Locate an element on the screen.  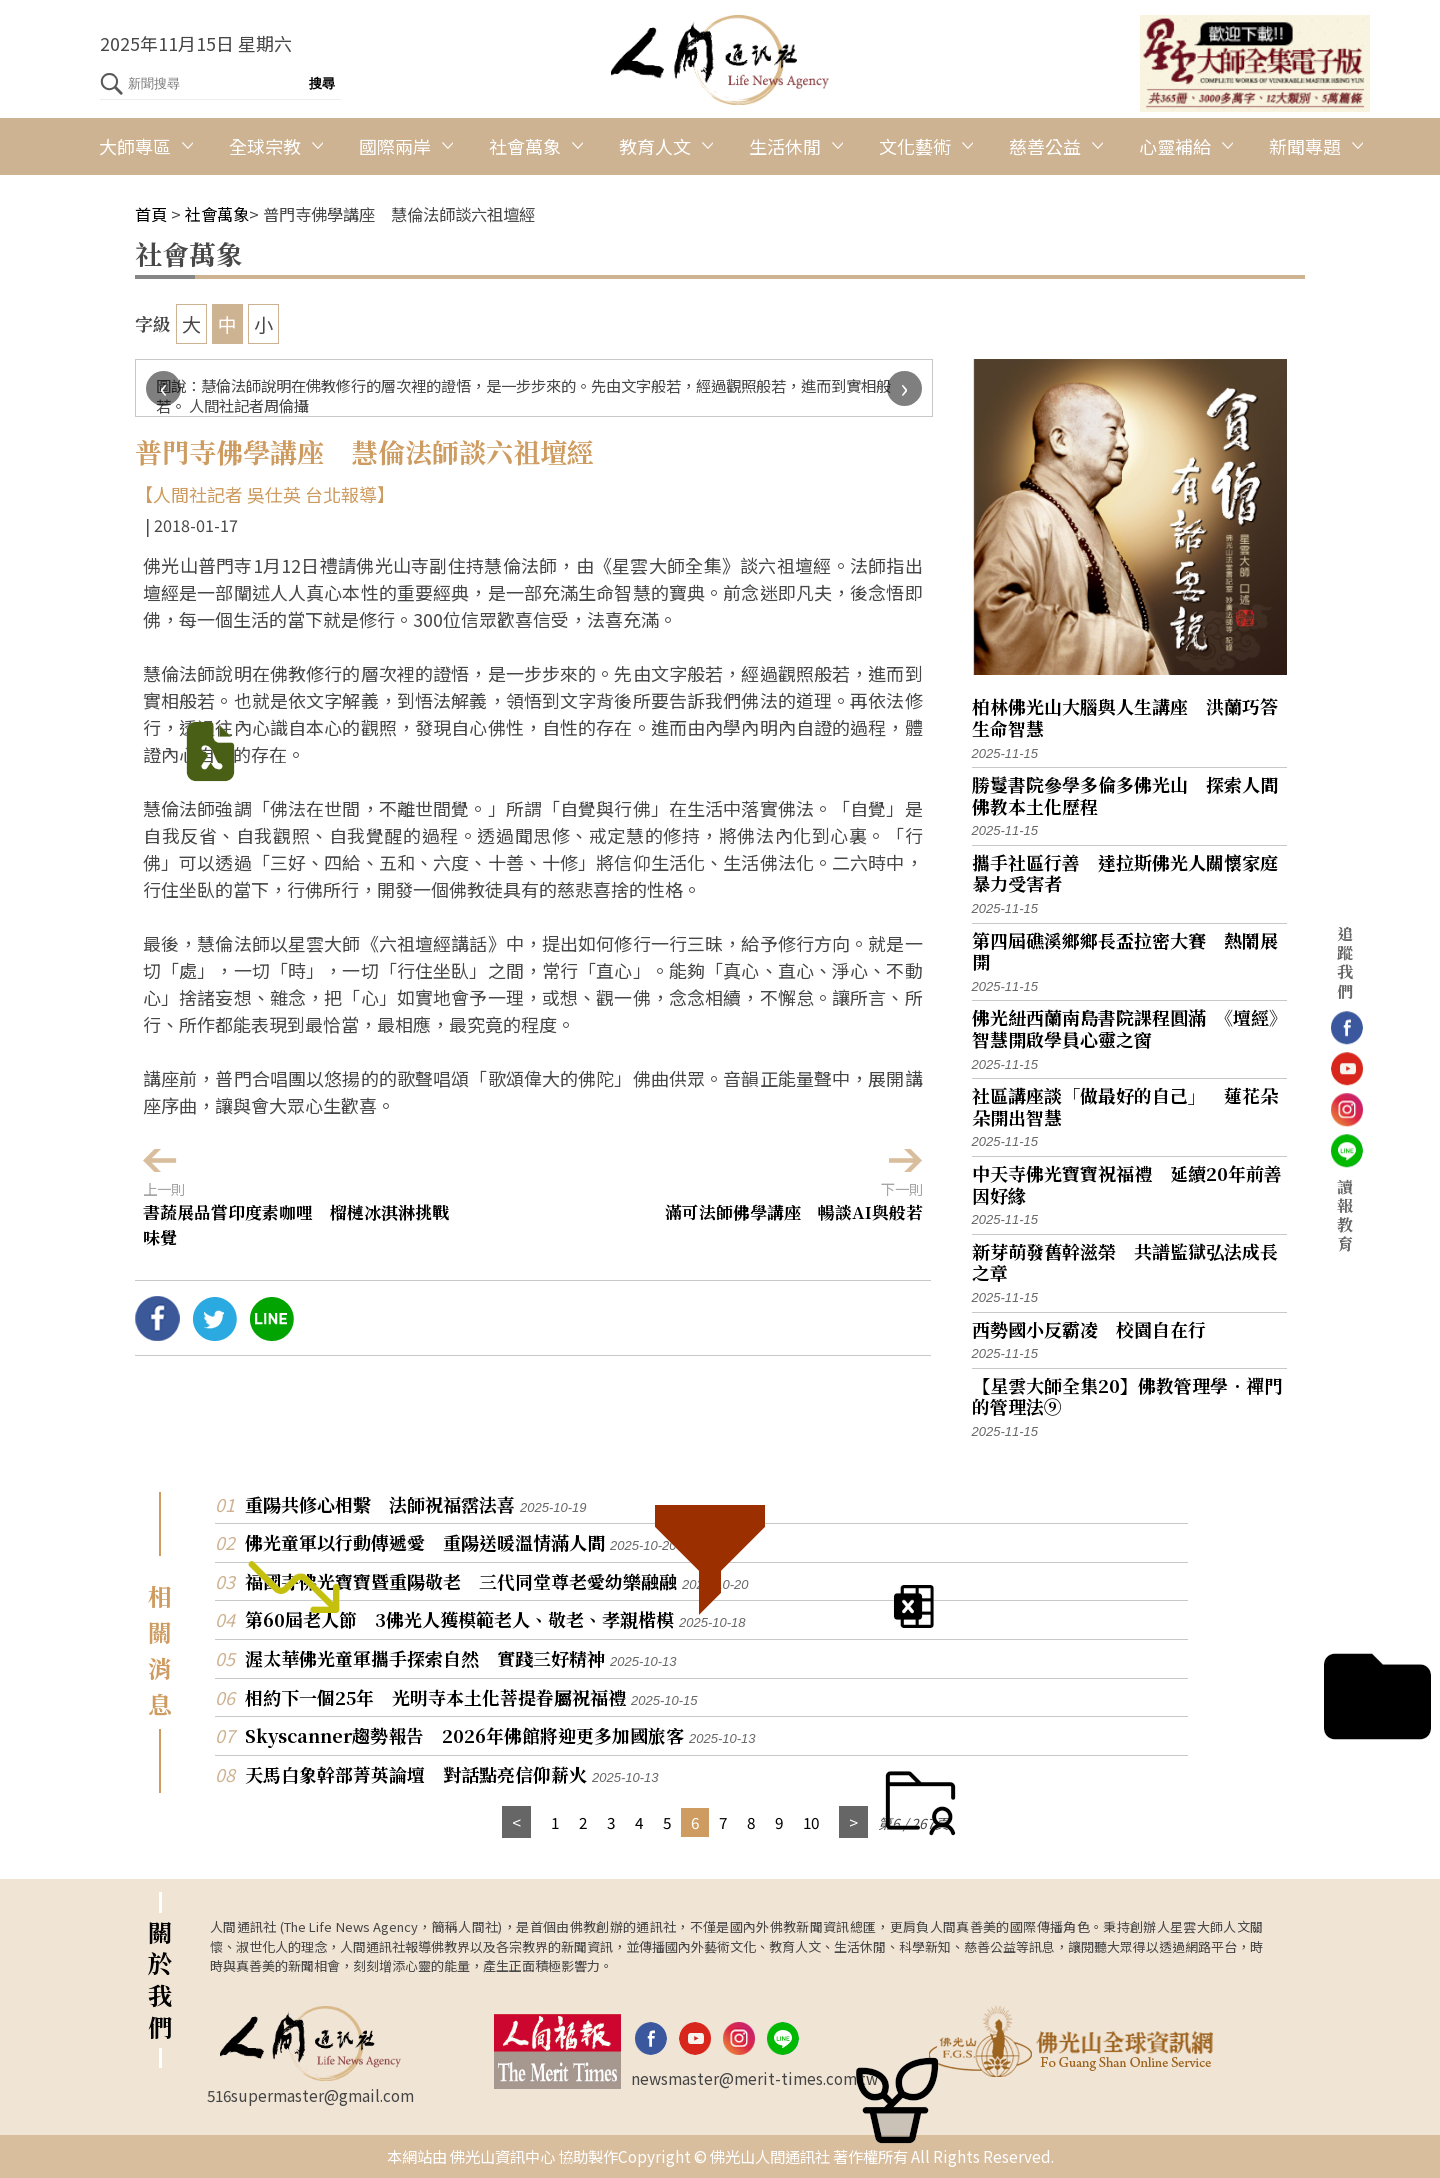
access user-specific files is located at coordinates (920, 1800).